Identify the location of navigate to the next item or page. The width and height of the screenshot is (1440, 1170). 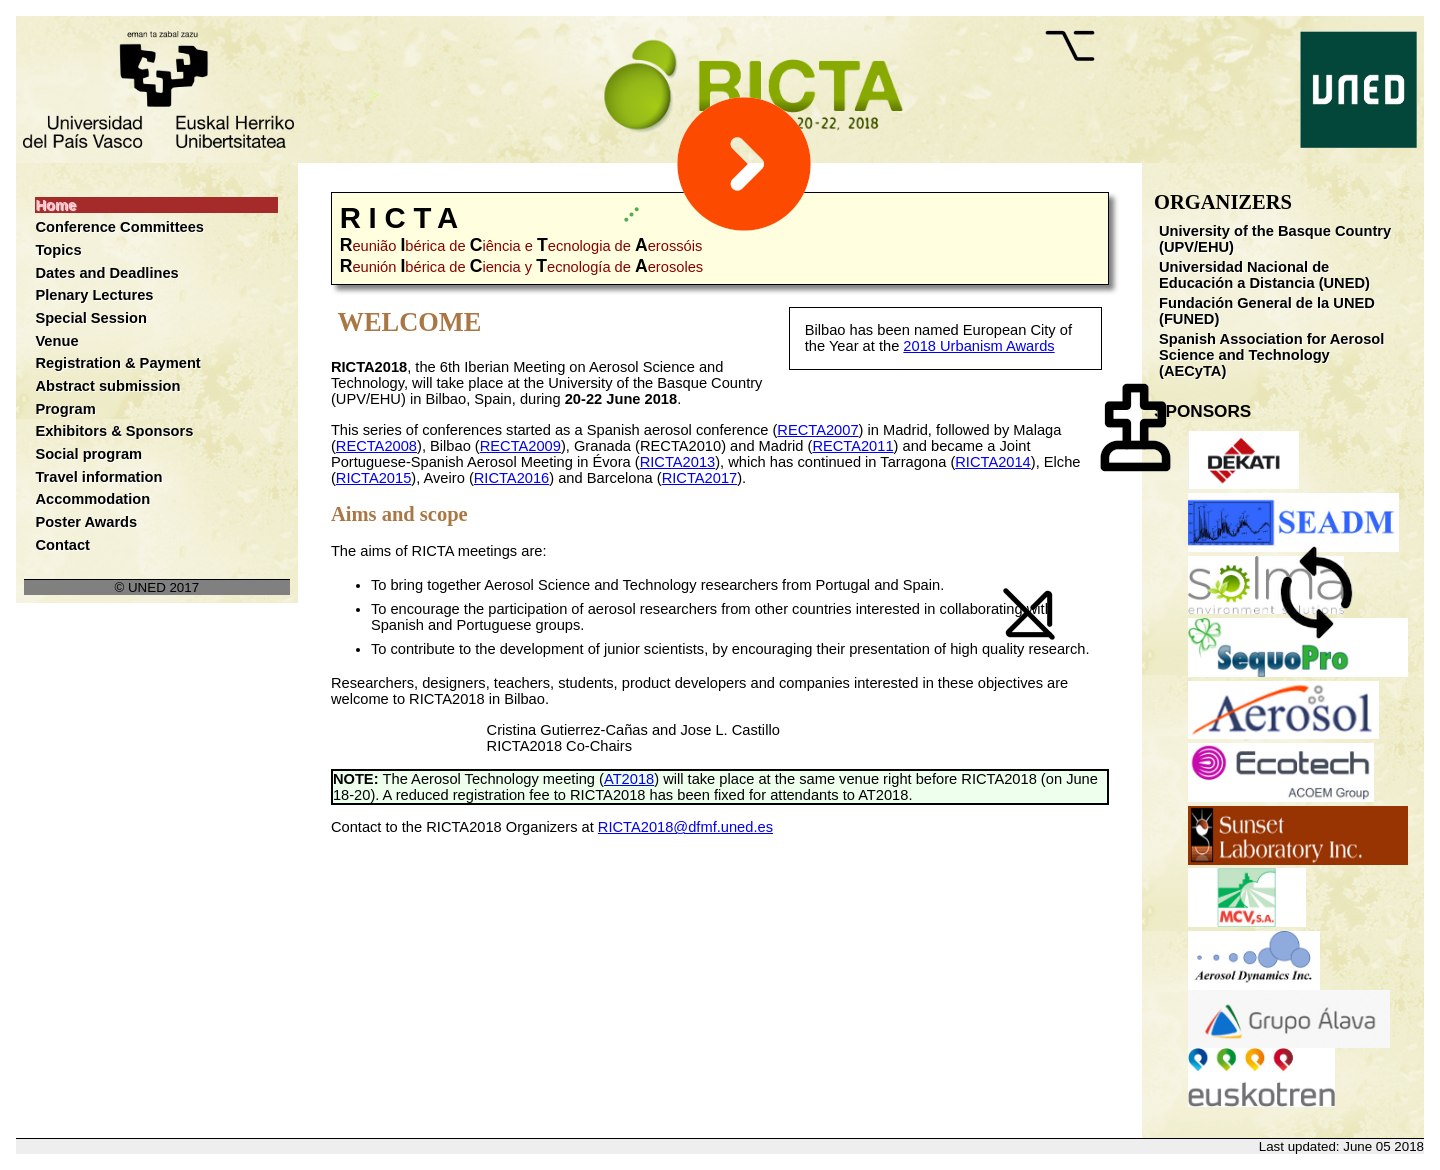
(374, 95).